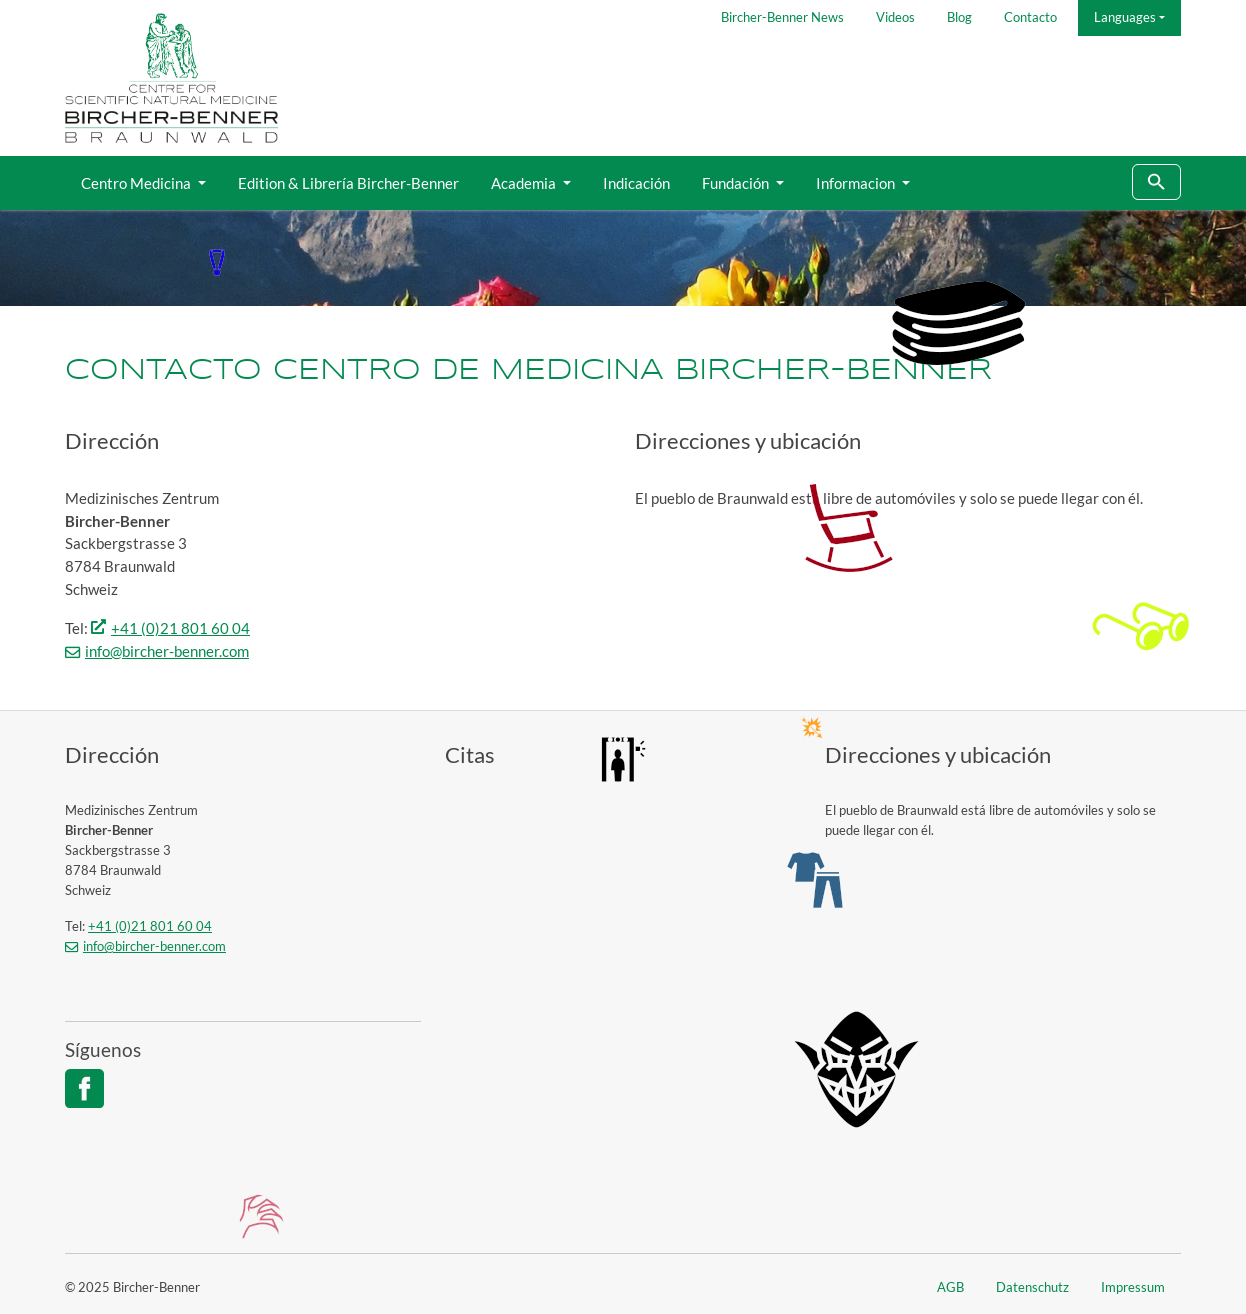 The height and width of the screenshot is (1314, 1246). I want to click on view achievements or awards, so click(217, 262).